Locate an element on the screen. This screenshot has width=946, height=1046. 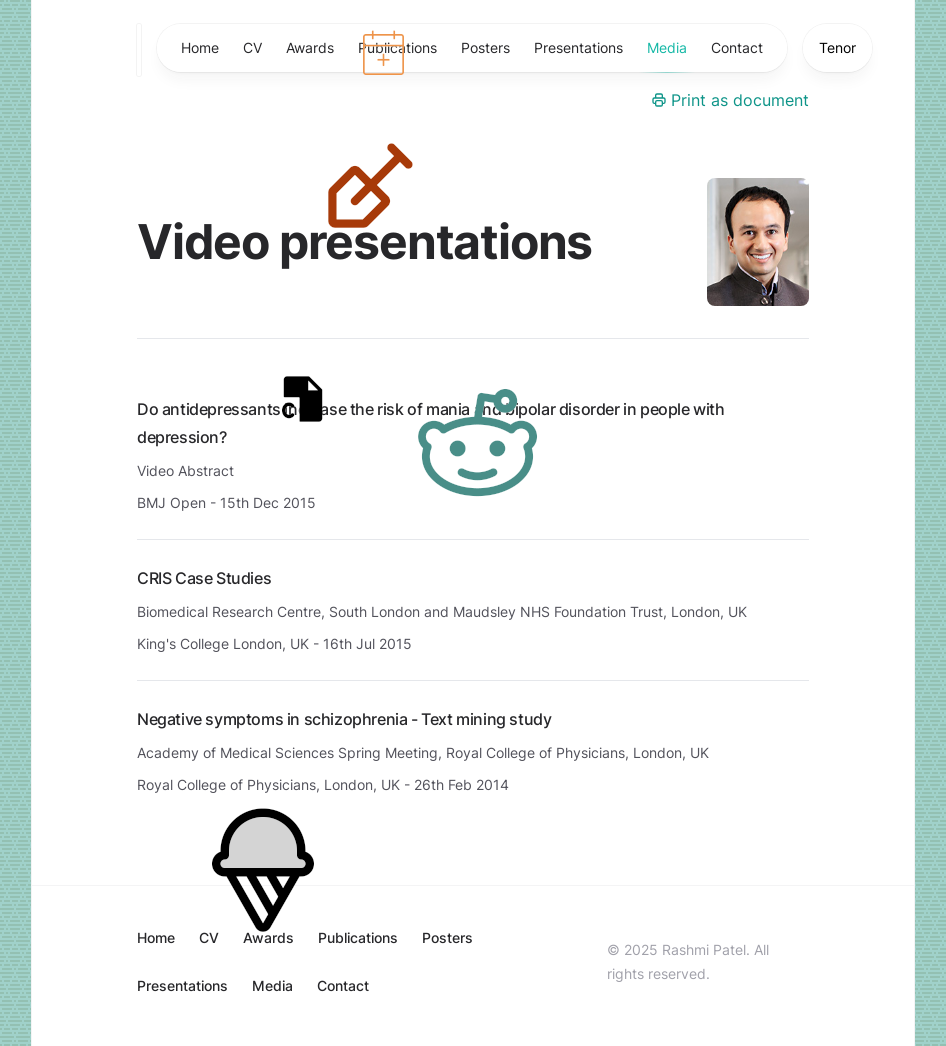
open the Reddit app is located at coordinates (477, 448).